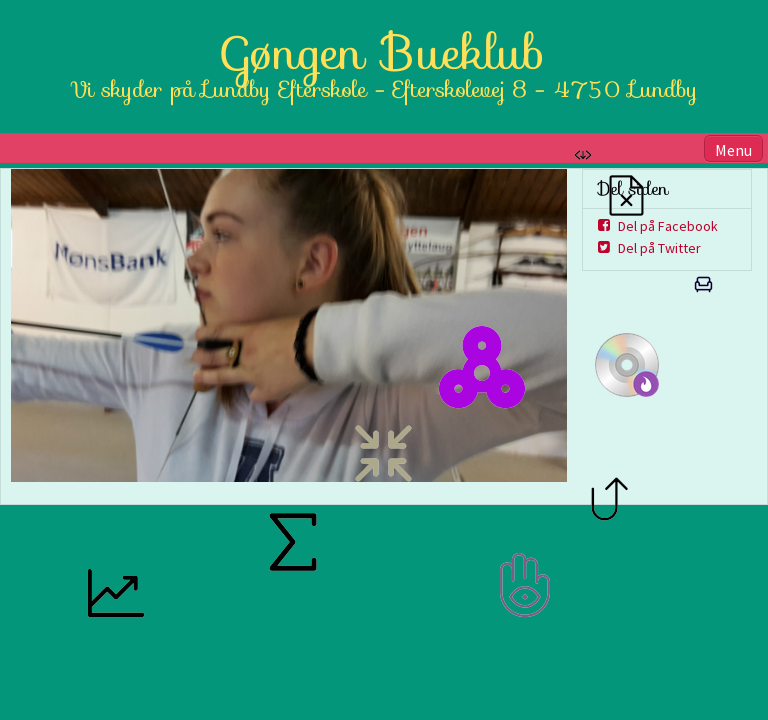 The height and width of the screenshot is (720, 768). I want to click on browse furniture or home decor items, so click(703, 284).